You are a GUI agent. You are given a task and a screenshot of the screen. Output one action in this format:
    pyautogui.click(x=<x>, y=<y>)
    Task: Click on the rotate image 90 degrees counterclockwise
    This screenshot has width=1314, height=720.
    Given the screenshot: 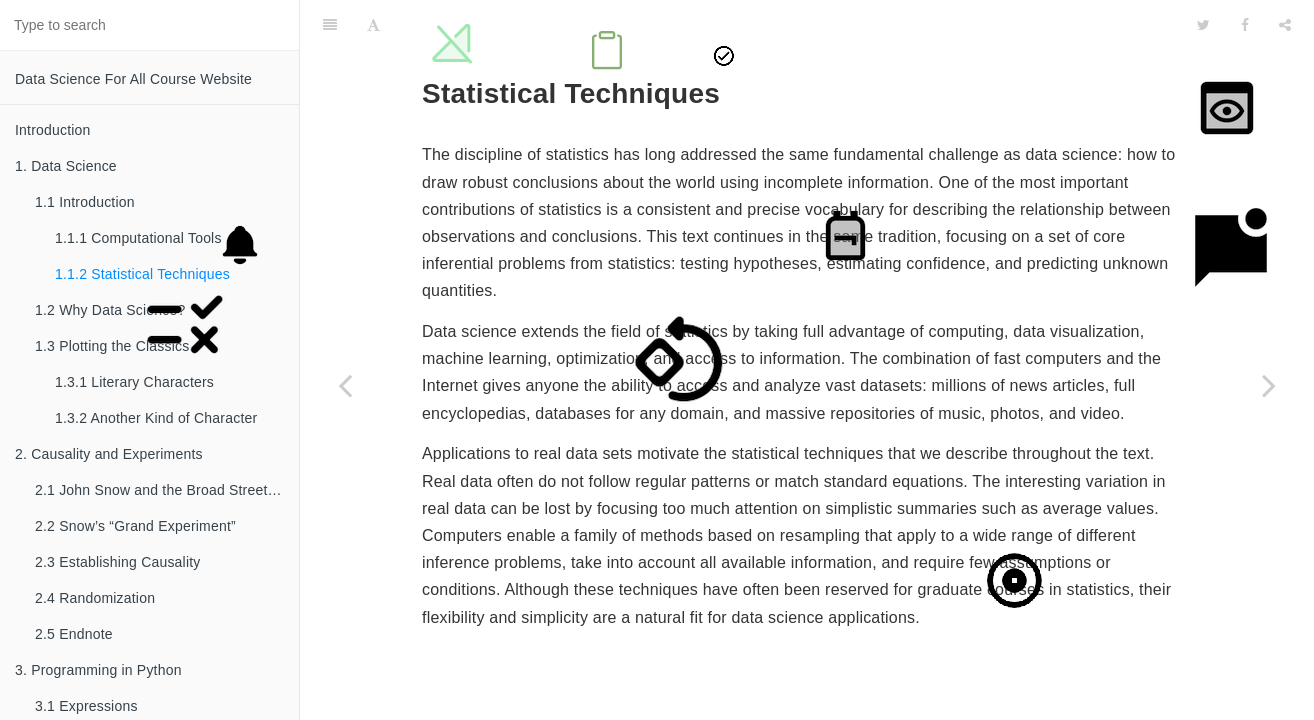 What is the action you would take?
    pyautogui.click(x=679, y=358)
    